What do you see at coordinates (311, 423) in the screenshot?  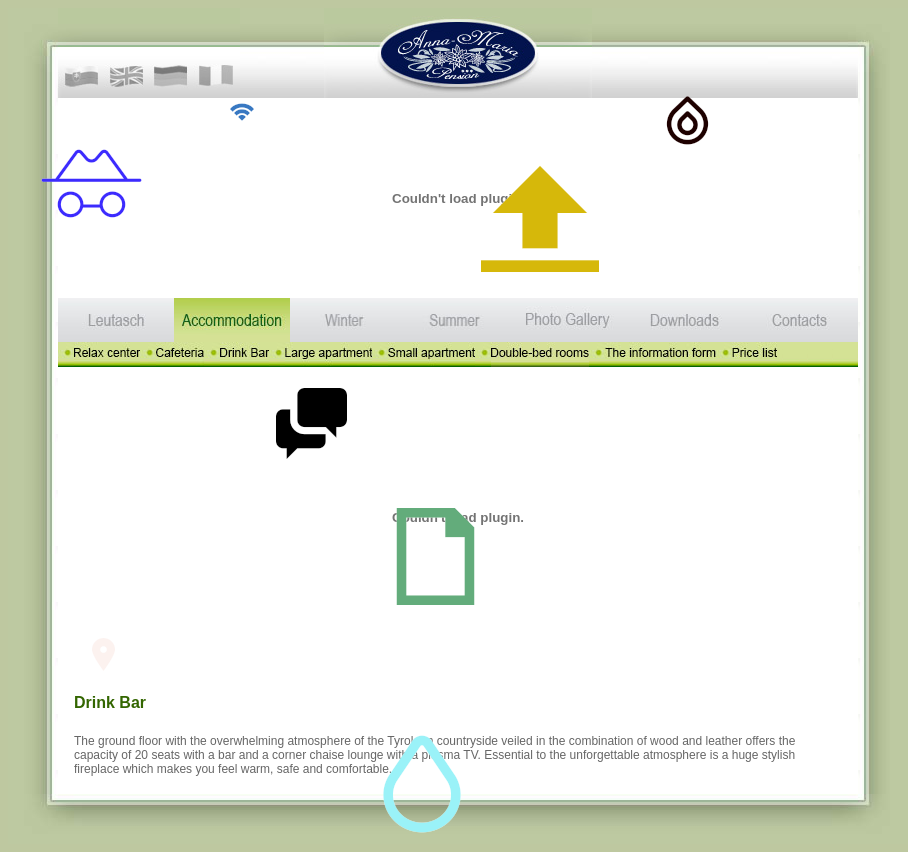 I see `open conversations or messages` at bounding box center [311, 423].